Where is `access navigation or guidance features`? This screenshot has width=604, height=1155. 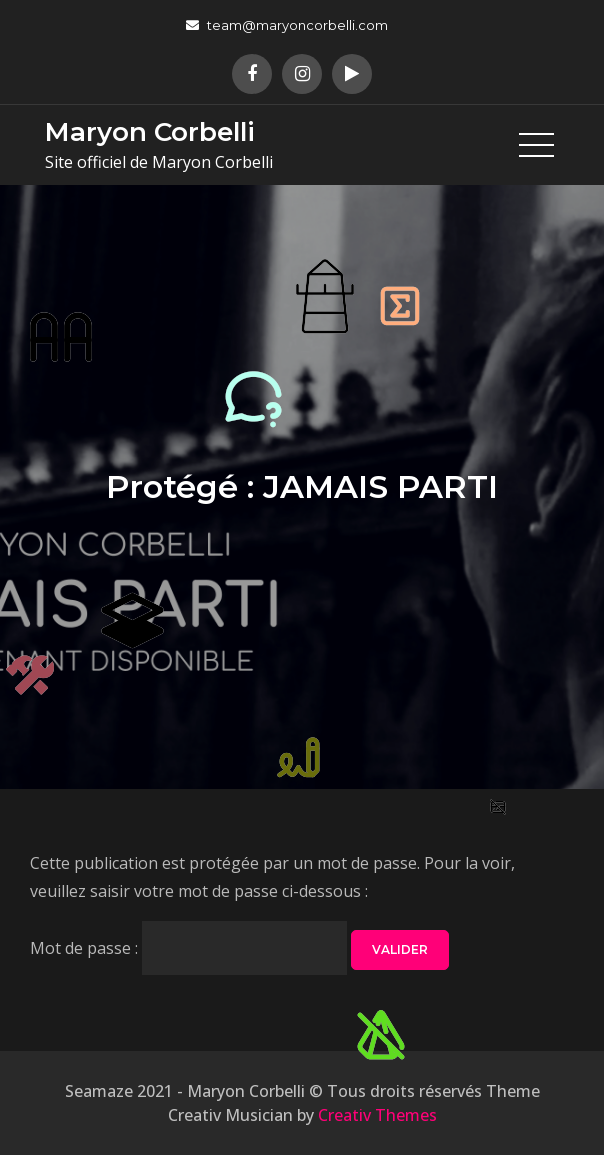 access navigation or guidance features is located at coordinates (325, 299).